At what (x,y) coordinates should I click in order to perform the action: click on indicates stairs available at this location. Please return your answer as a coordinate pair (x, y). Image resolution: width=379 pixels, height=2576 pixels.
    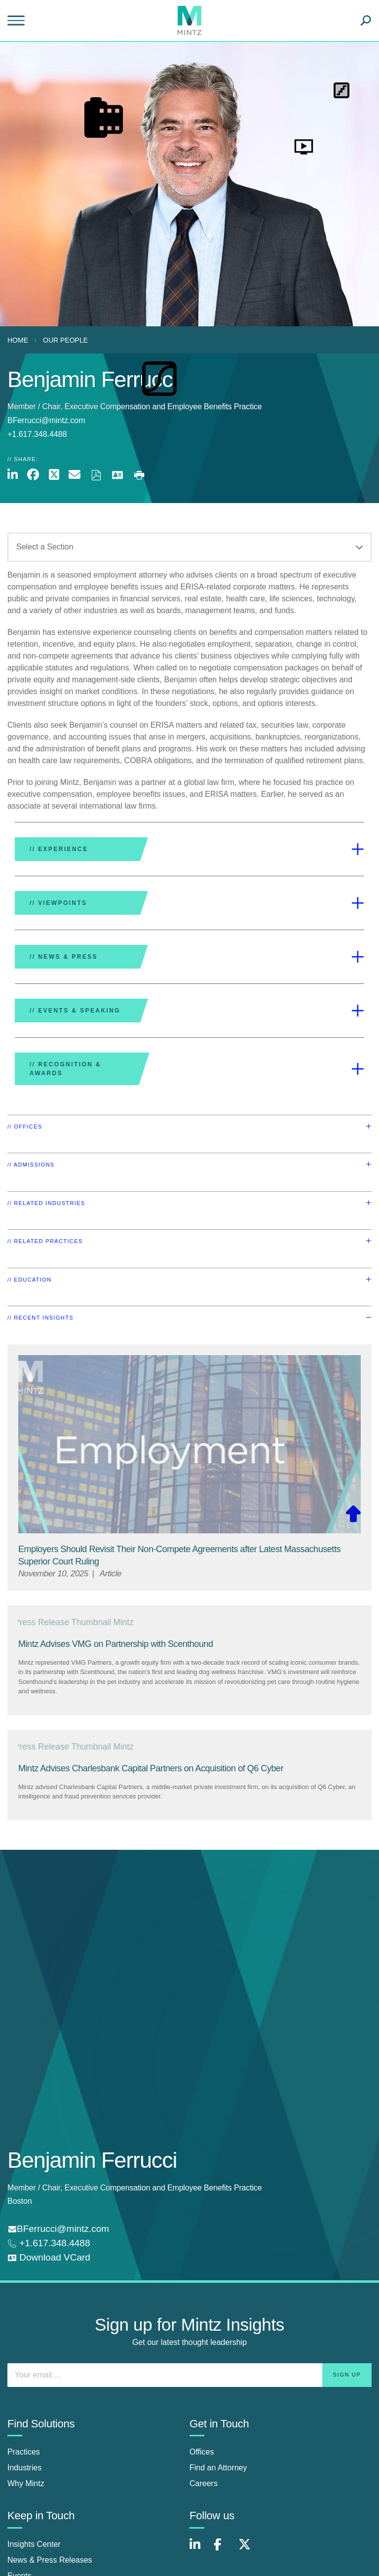
    Looking at the image, I should click on (341, 90).